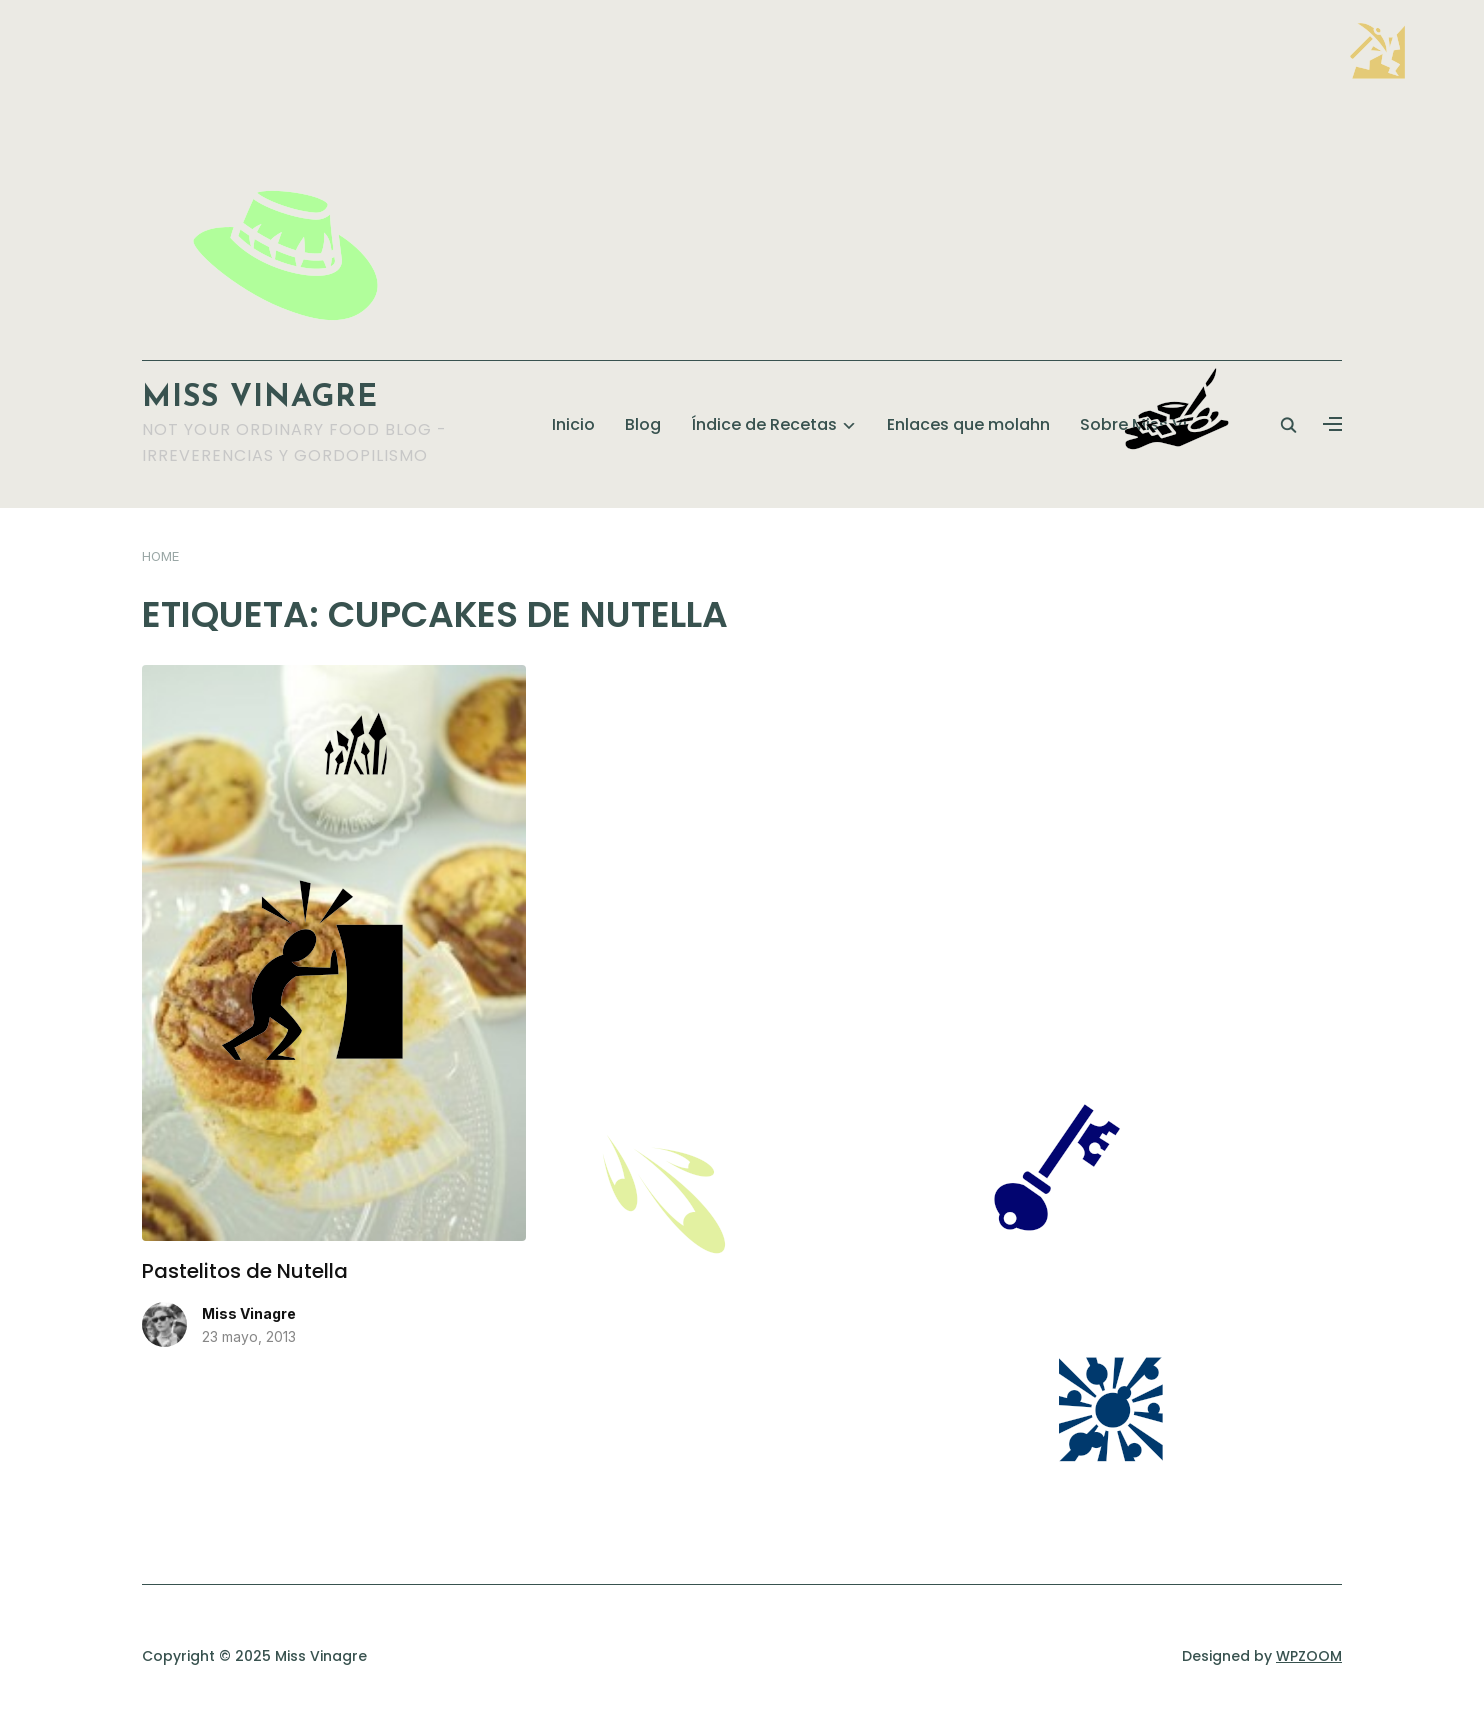  I want to click on select spear weapon type, so click(355, 743).